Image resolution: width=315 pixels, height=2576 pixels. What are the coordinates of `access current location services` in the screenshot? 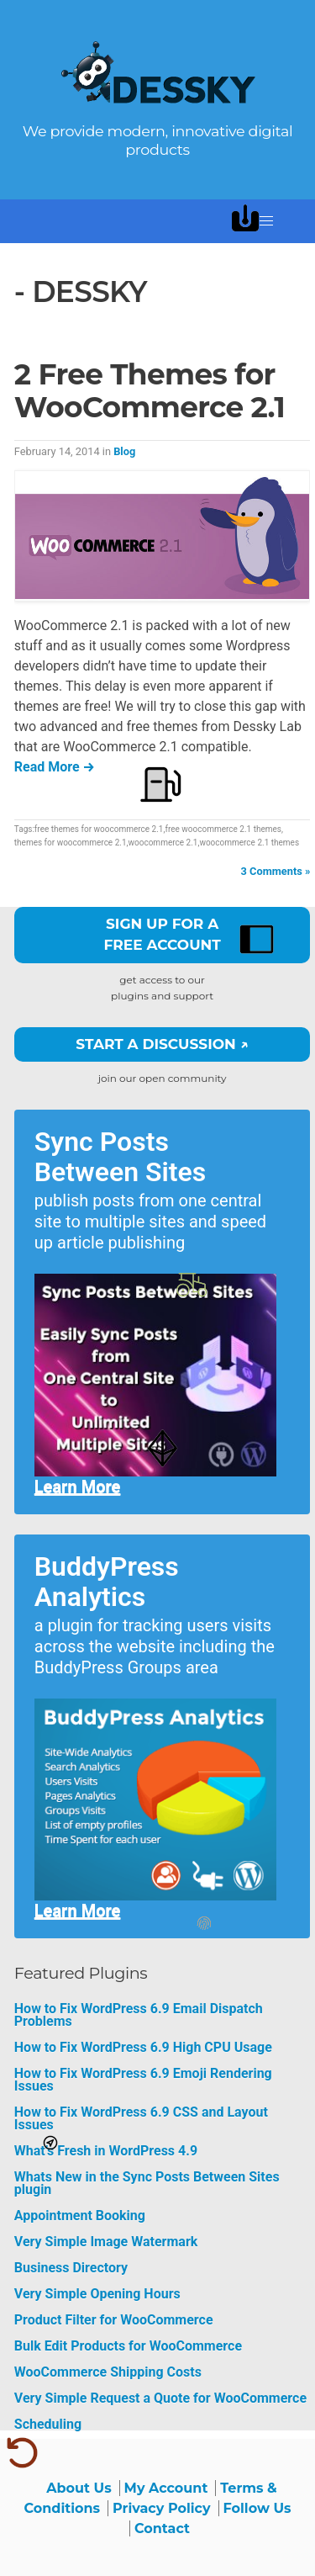 It's located at (50, 2143).